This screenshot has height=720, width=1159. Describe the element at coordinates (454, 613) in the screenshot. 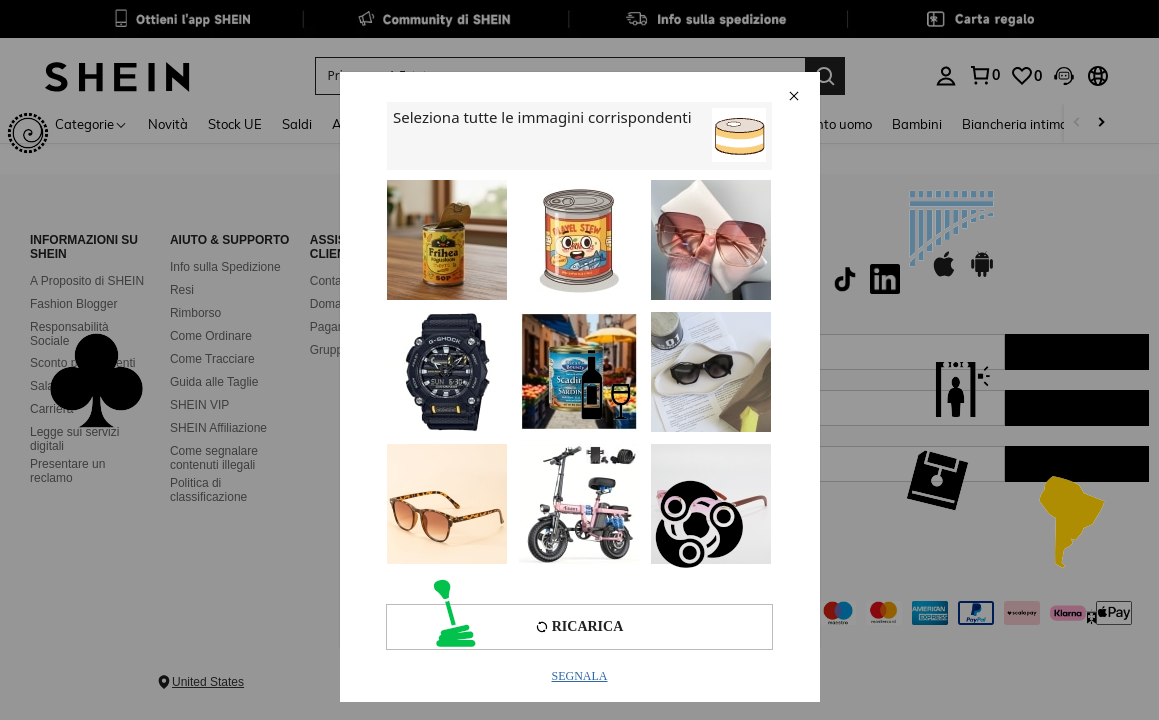

I see `access vehicle transmission settings` at that location.